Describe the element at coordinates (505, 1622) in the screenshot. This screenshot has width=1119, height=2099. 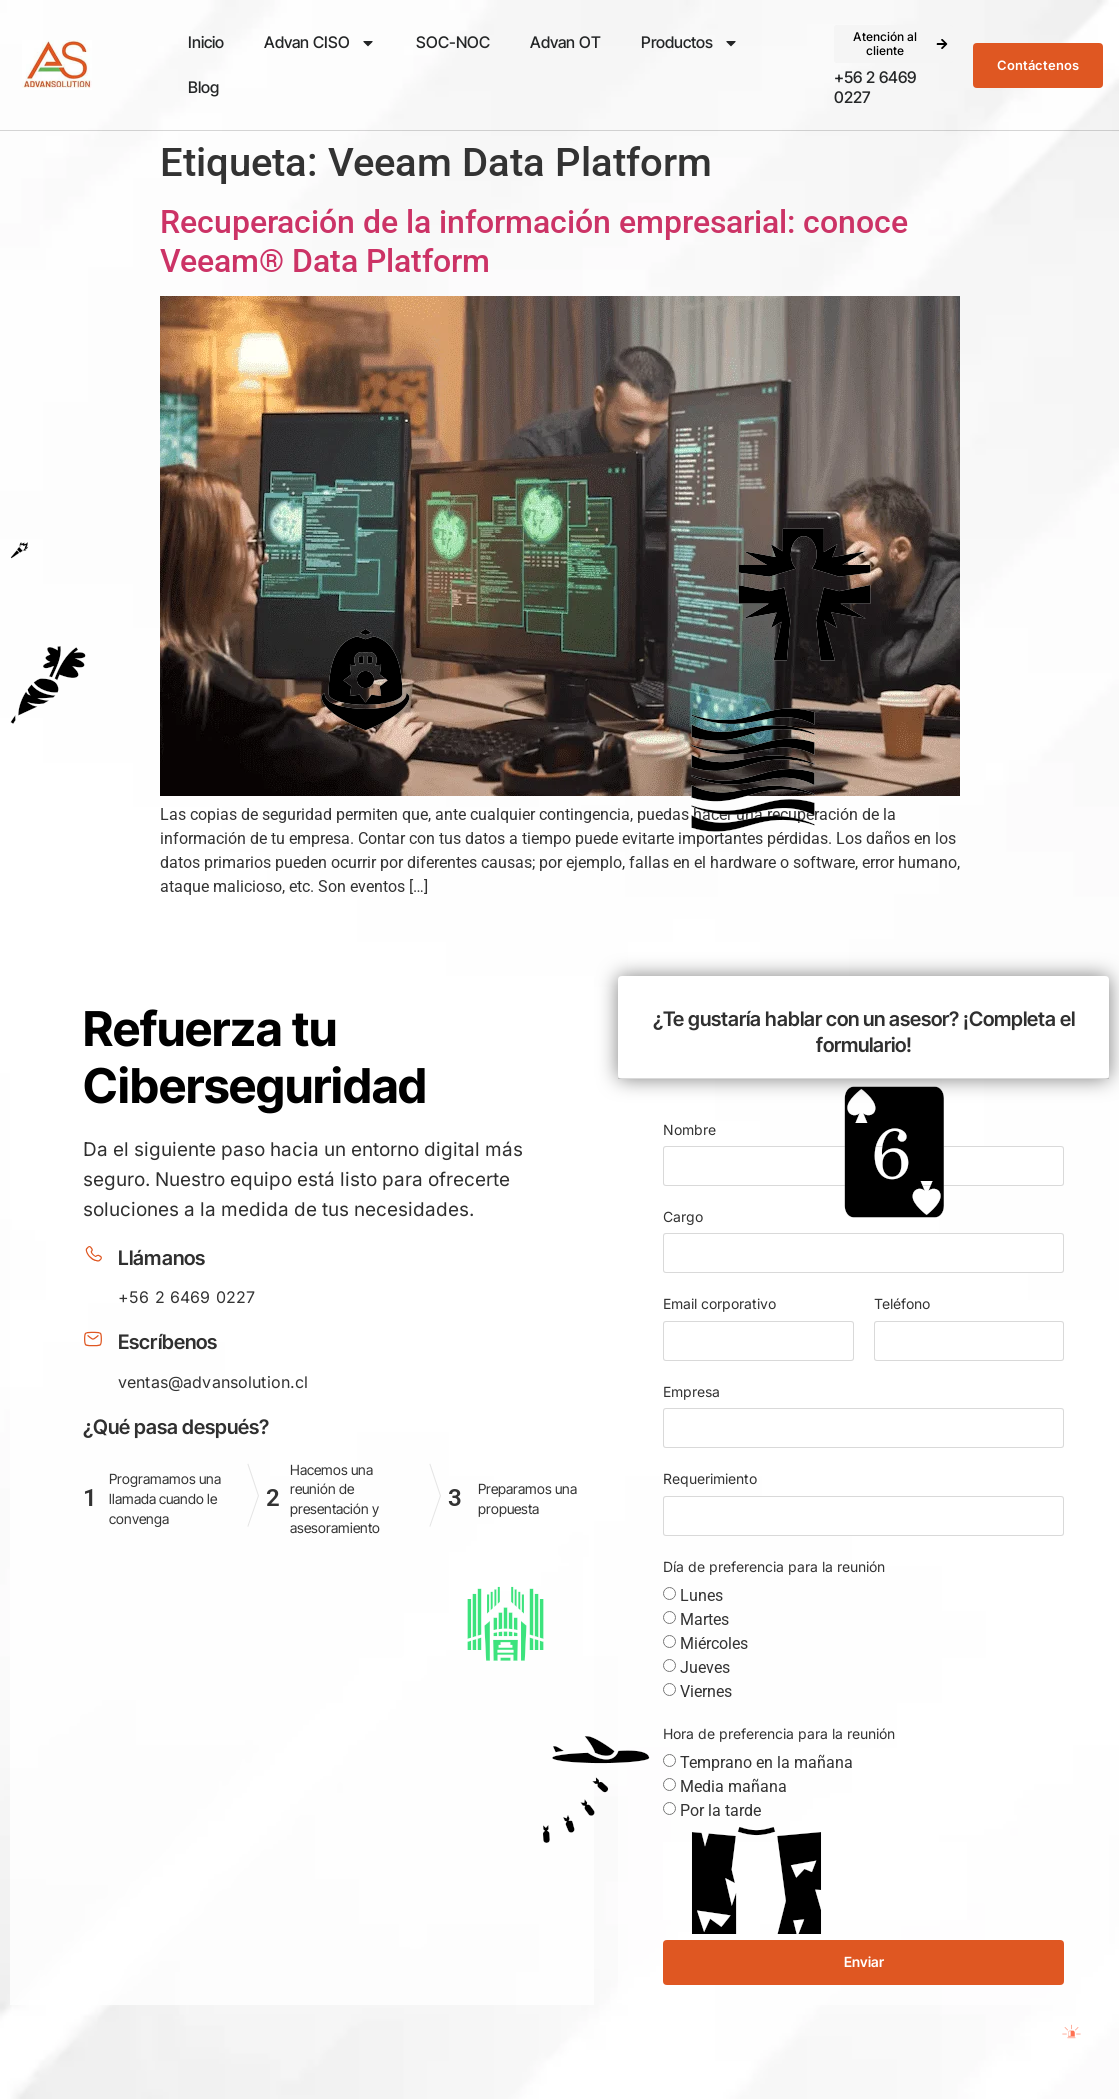
I see `access organ or church music settings` at that location.